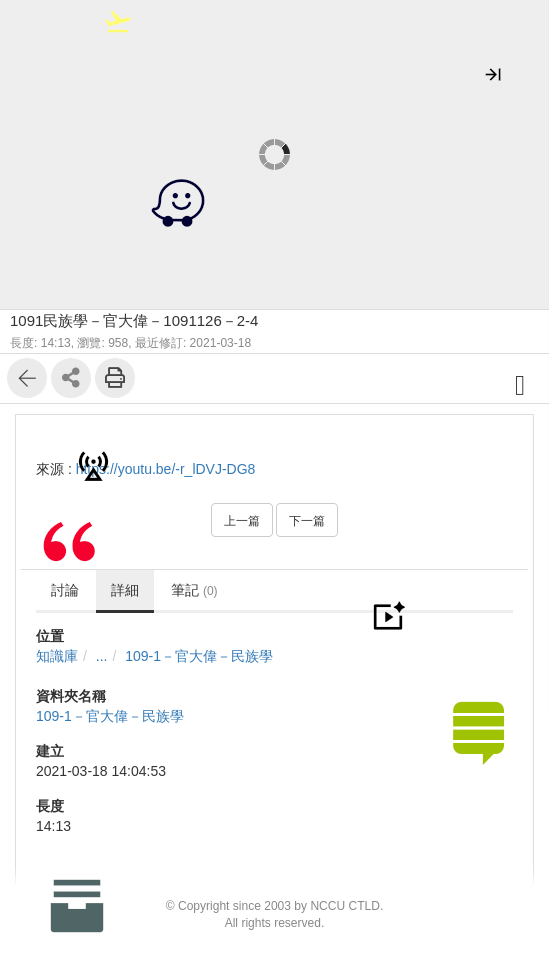 This screenshot has height=953, width=549. What do you see at coordinates (118, 21) in the screenshot?
I see `view departing flights` at bounding box center [118, 21].